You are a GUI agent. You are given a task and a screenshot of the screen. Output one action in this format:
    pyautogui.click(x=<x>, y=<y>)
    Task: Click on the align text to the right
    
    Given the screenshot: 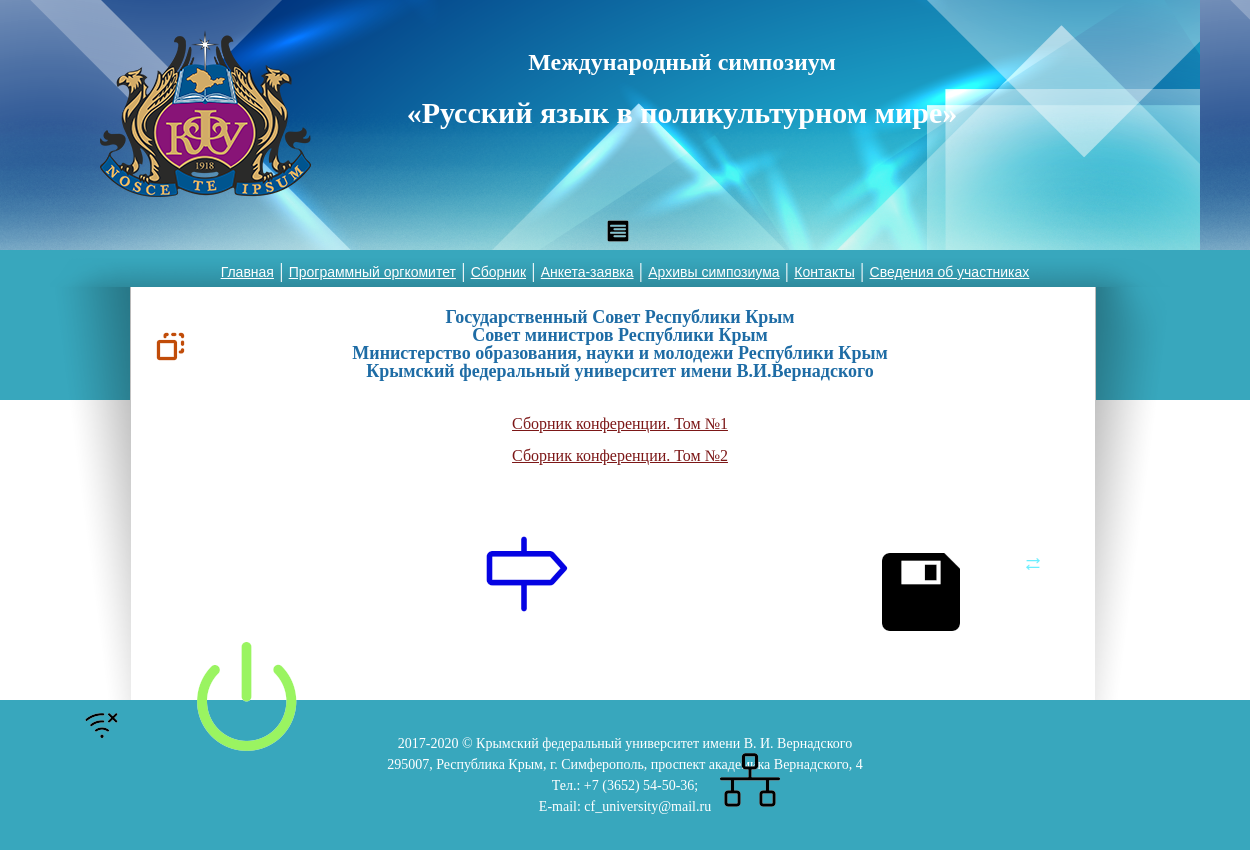 What is the action you would take?
    pyautogui.click(x=618, y=231)
    